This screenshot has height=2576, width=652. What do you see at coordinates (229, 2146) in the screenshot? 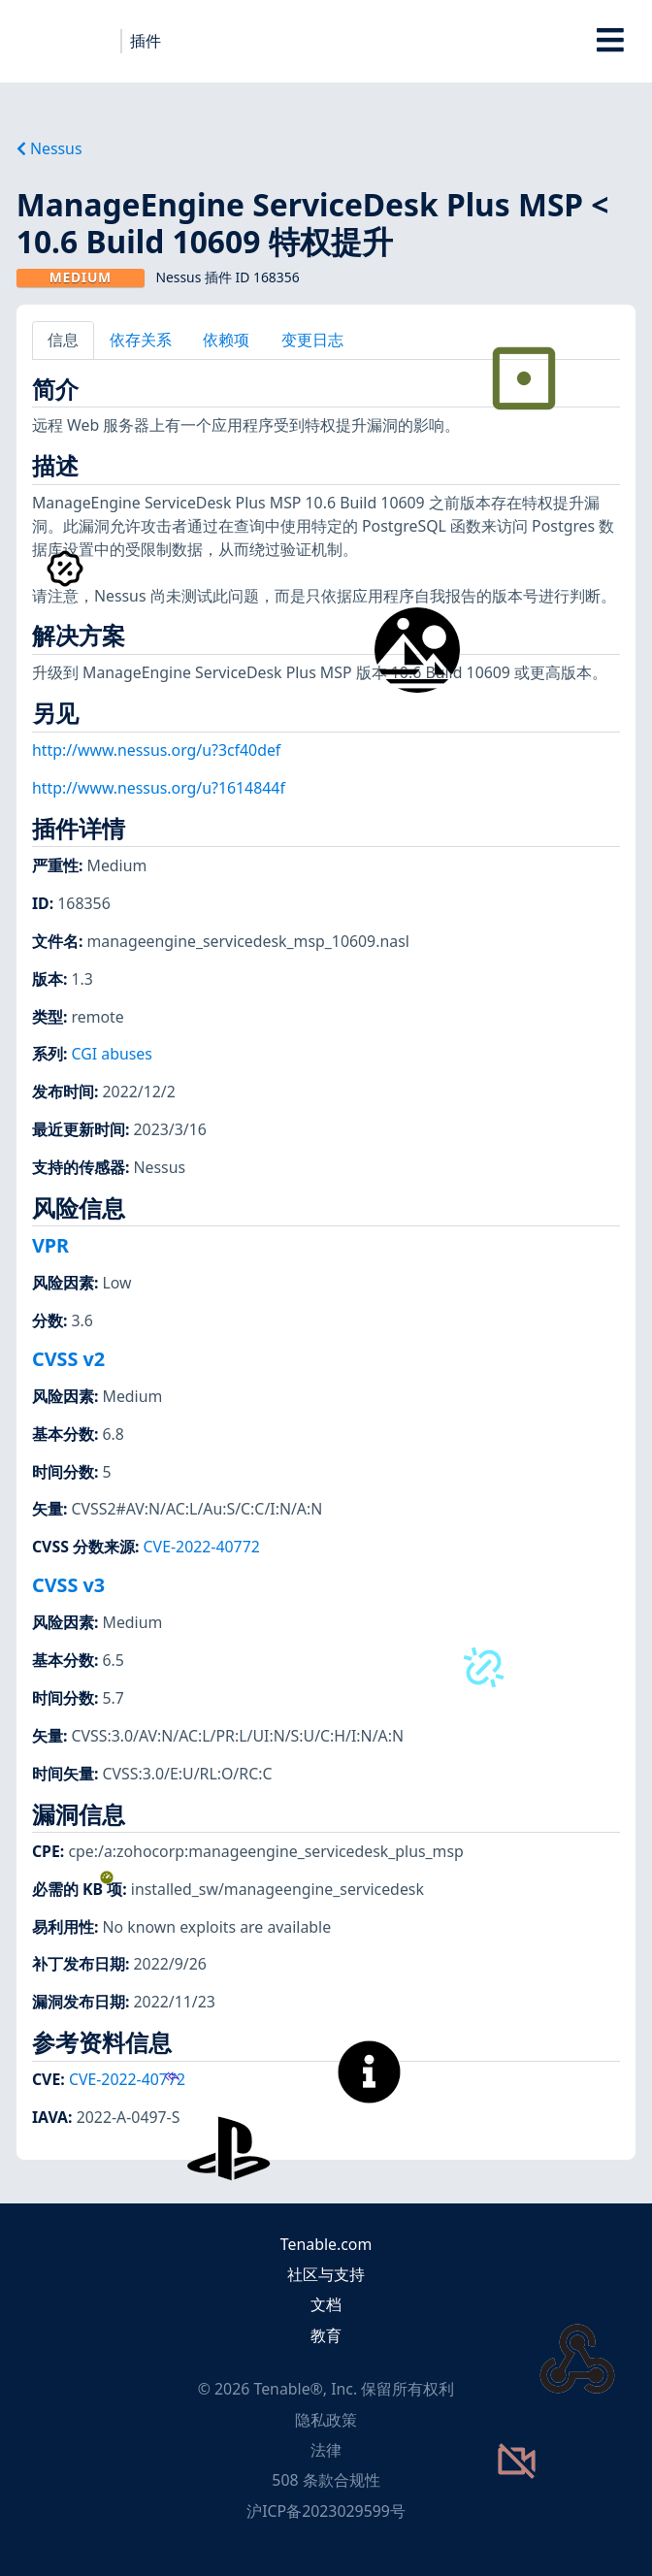
I see `open PlayStation app or services` at bounding box center [229, 2146].